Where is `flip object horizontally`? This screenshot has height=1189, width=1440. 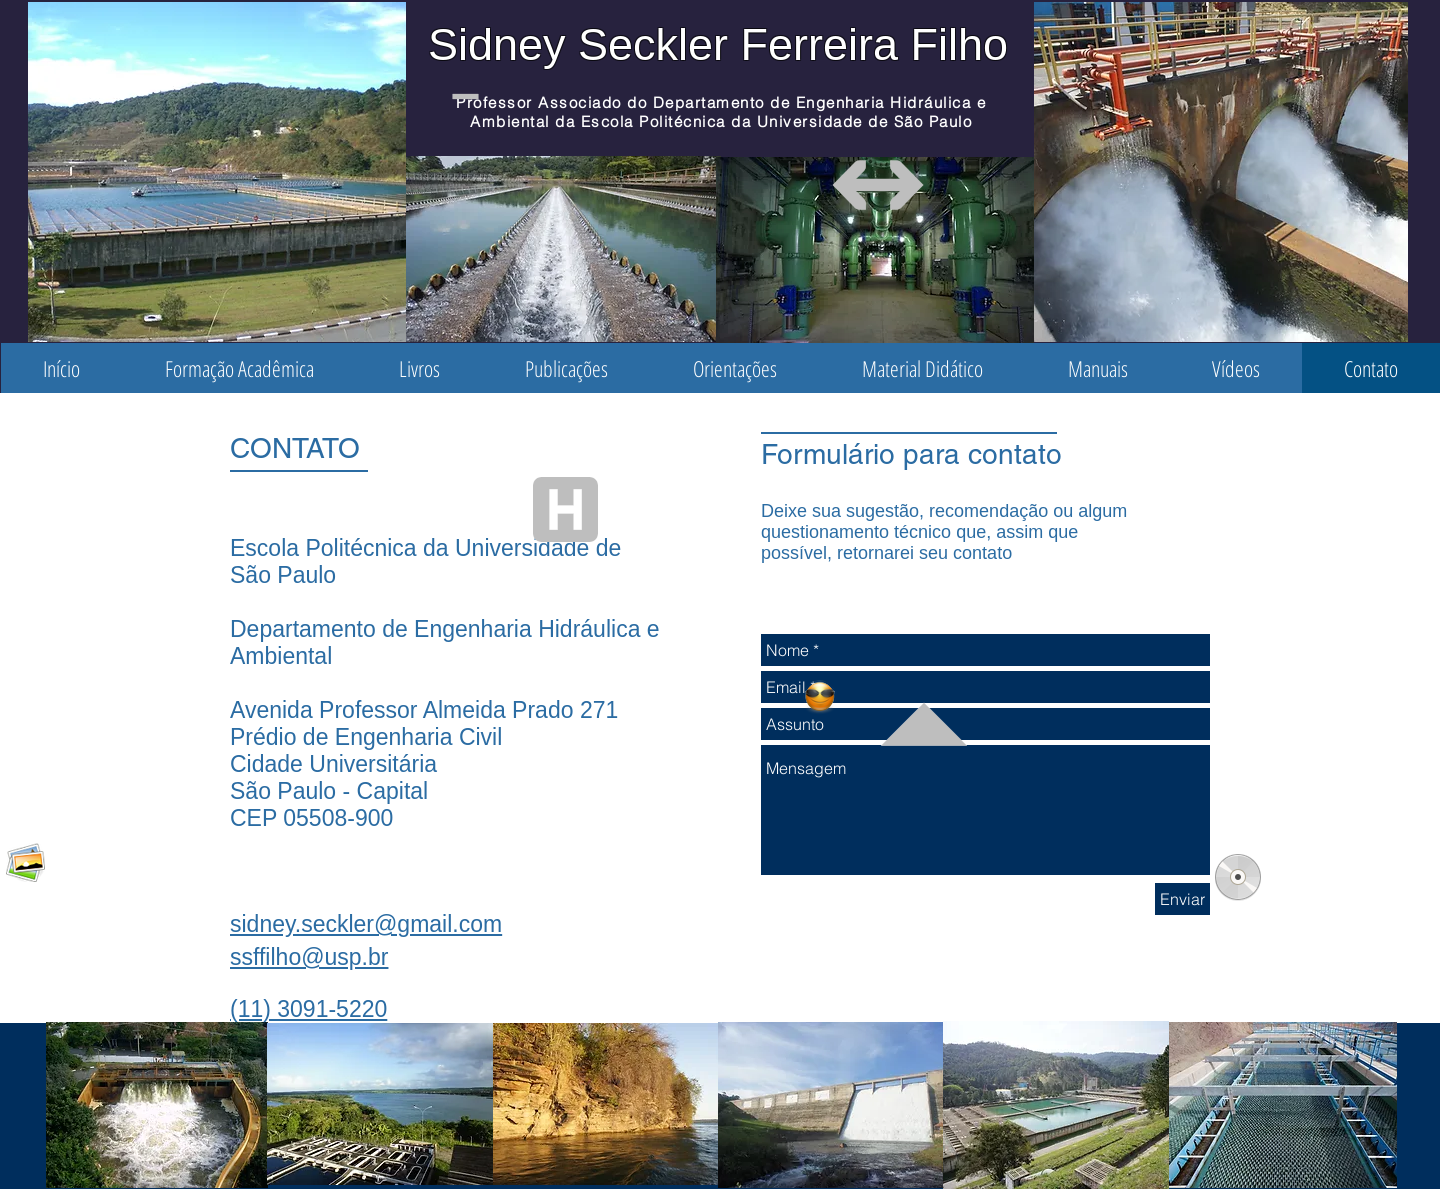 flip object horizontally is located at coordinates (878, 185).